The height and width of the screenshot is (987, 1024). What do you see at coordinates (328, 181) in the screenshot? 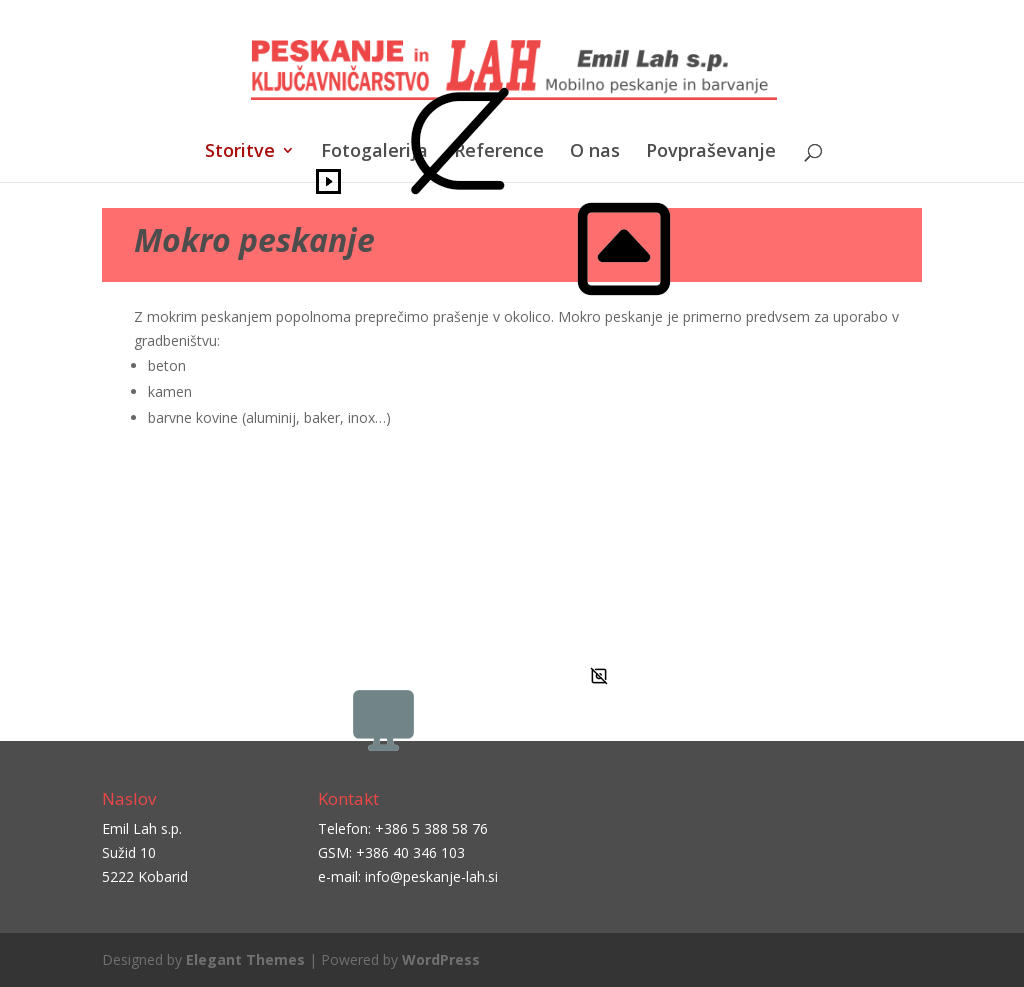
I see `start a slideshow presentation` at bounding box center [328, 181].